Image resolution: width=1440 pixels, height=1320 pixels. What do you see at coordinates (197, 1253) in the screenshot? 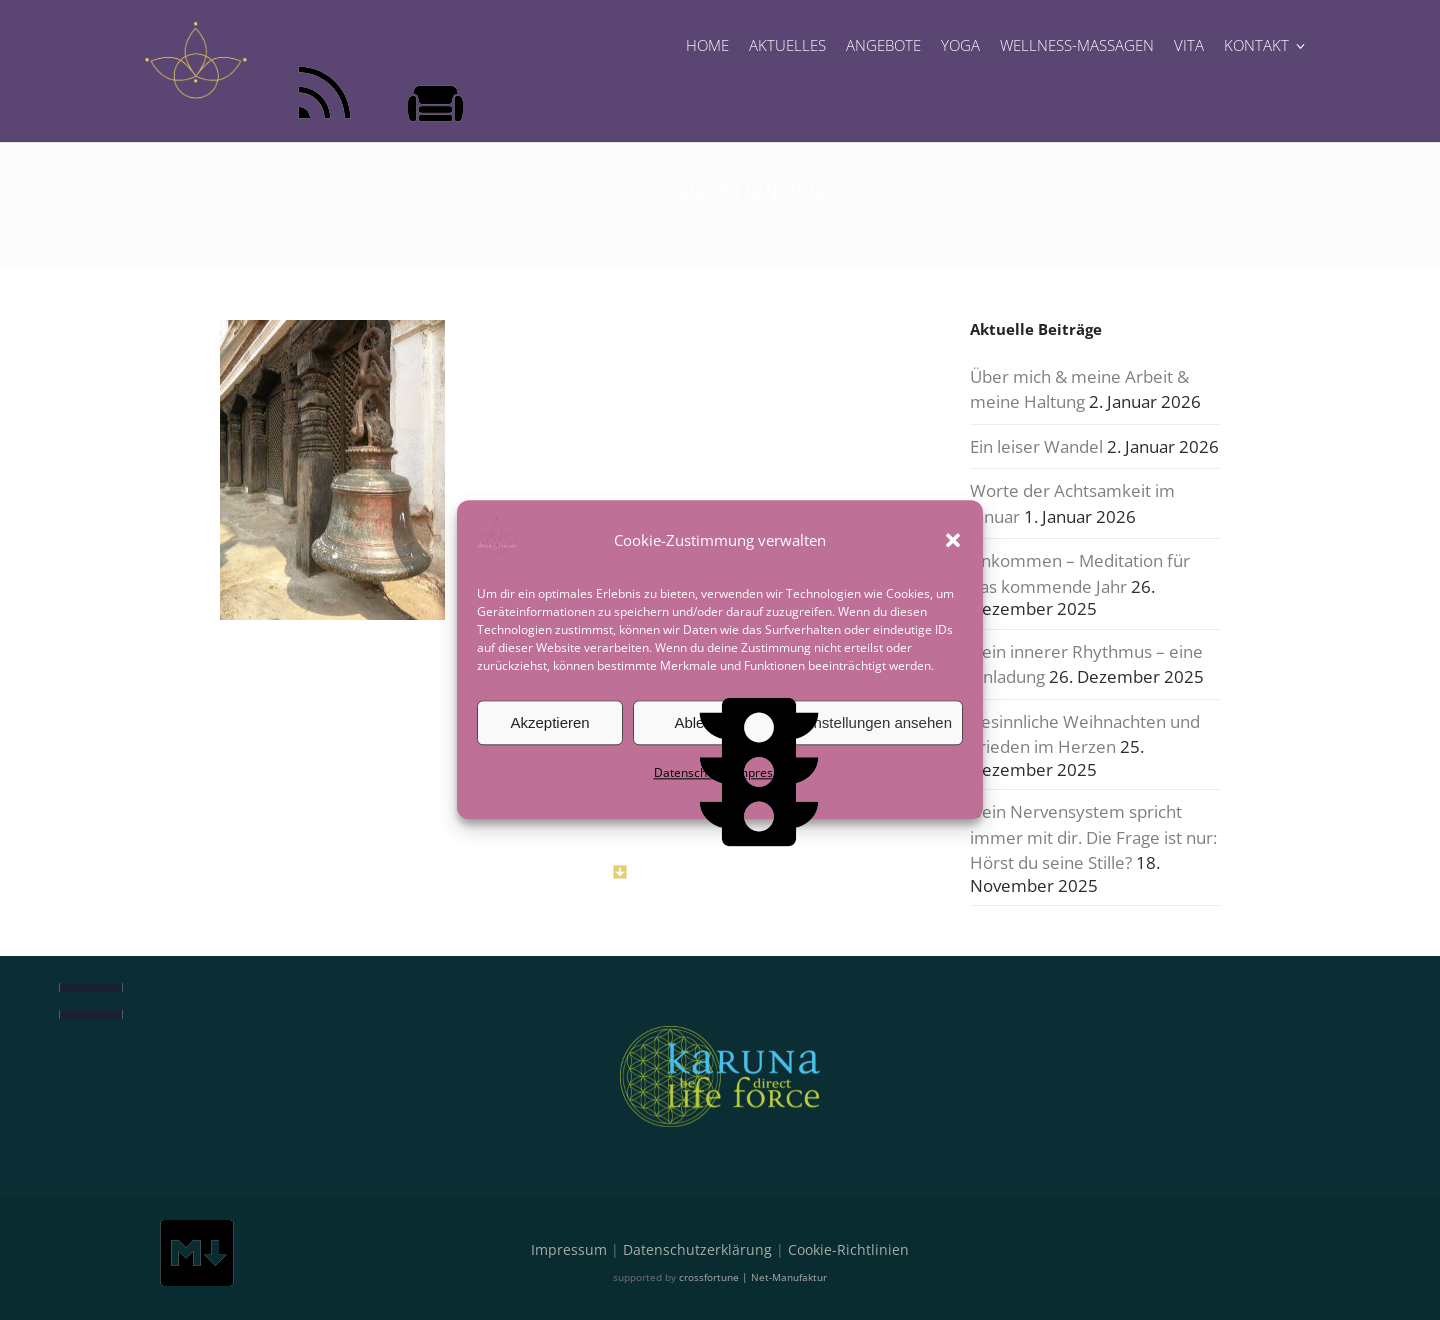
I see `download markdown file` at bounding box center [197, 1253].